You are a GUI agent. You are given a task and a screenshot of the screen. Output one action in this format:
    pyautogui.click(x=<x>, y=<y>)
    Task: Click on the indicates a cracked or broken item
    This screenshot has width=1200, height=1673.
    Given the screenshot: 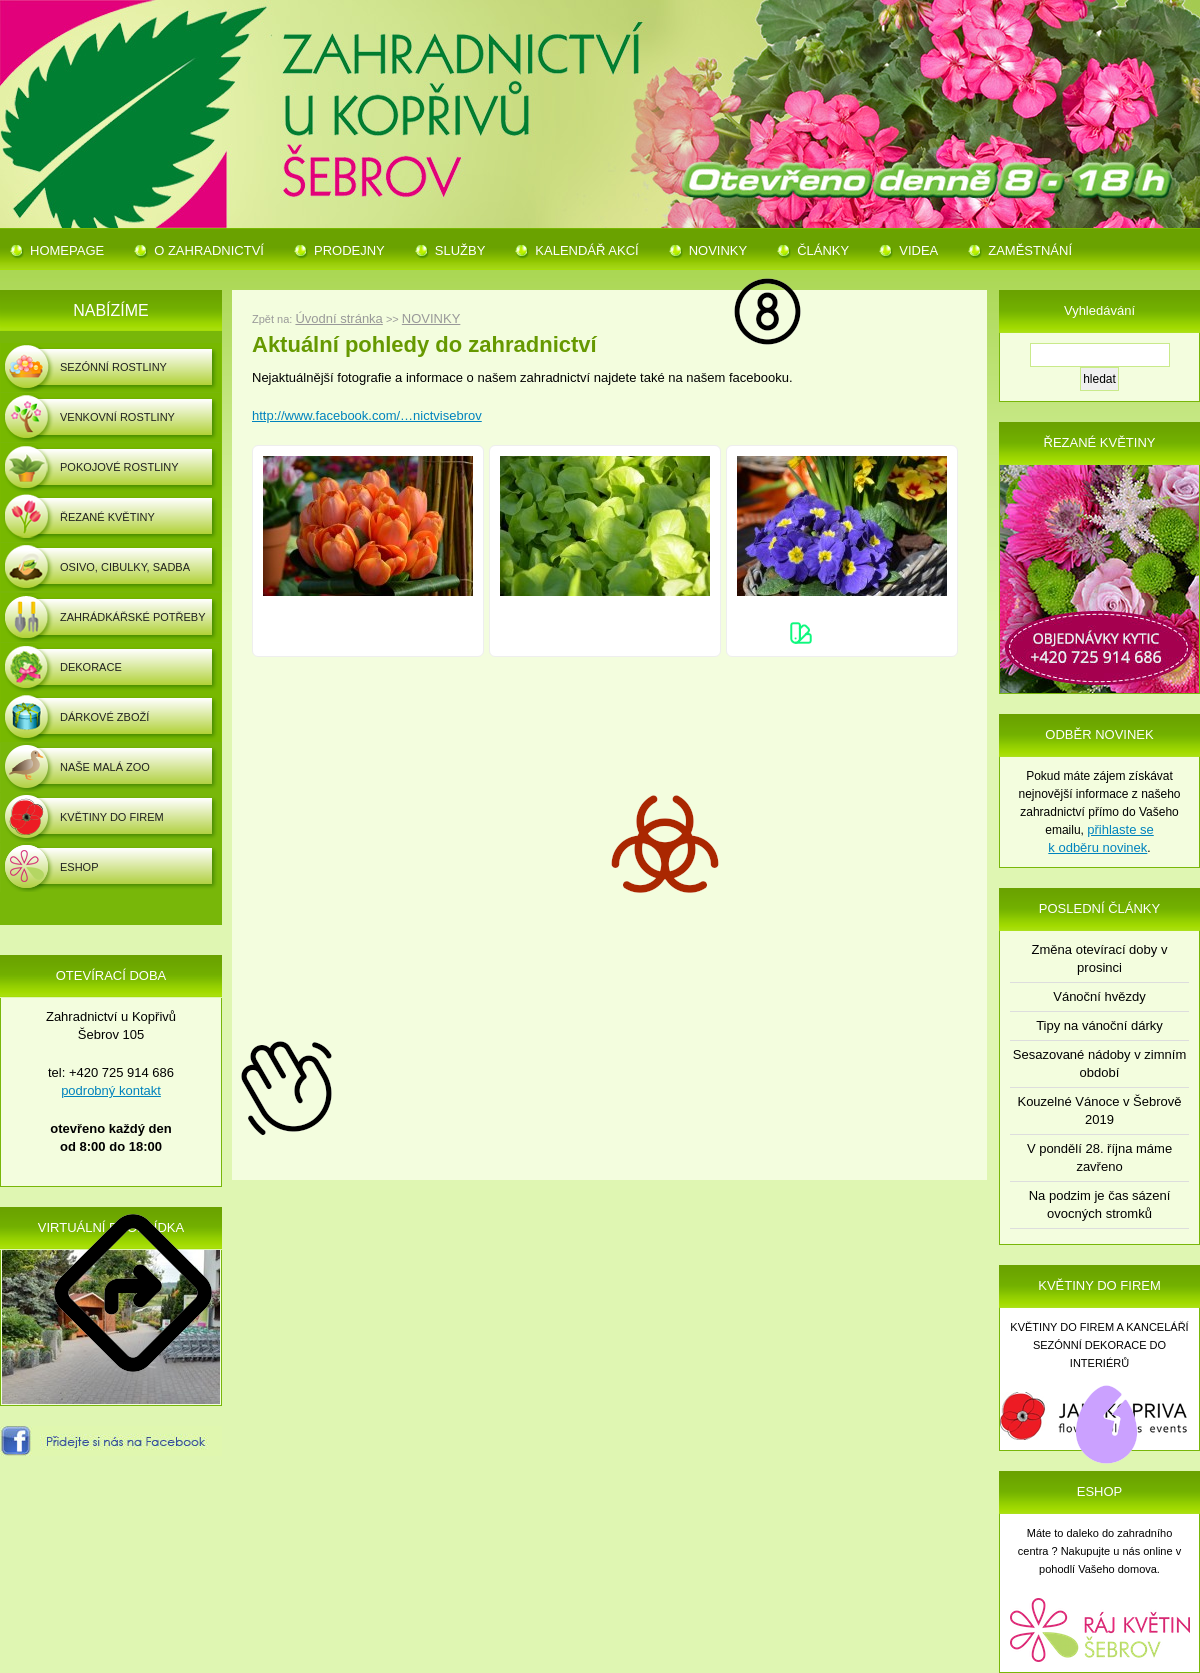 What is the action you would take?
    pyautogui.click(x=1106, y=1424)
    